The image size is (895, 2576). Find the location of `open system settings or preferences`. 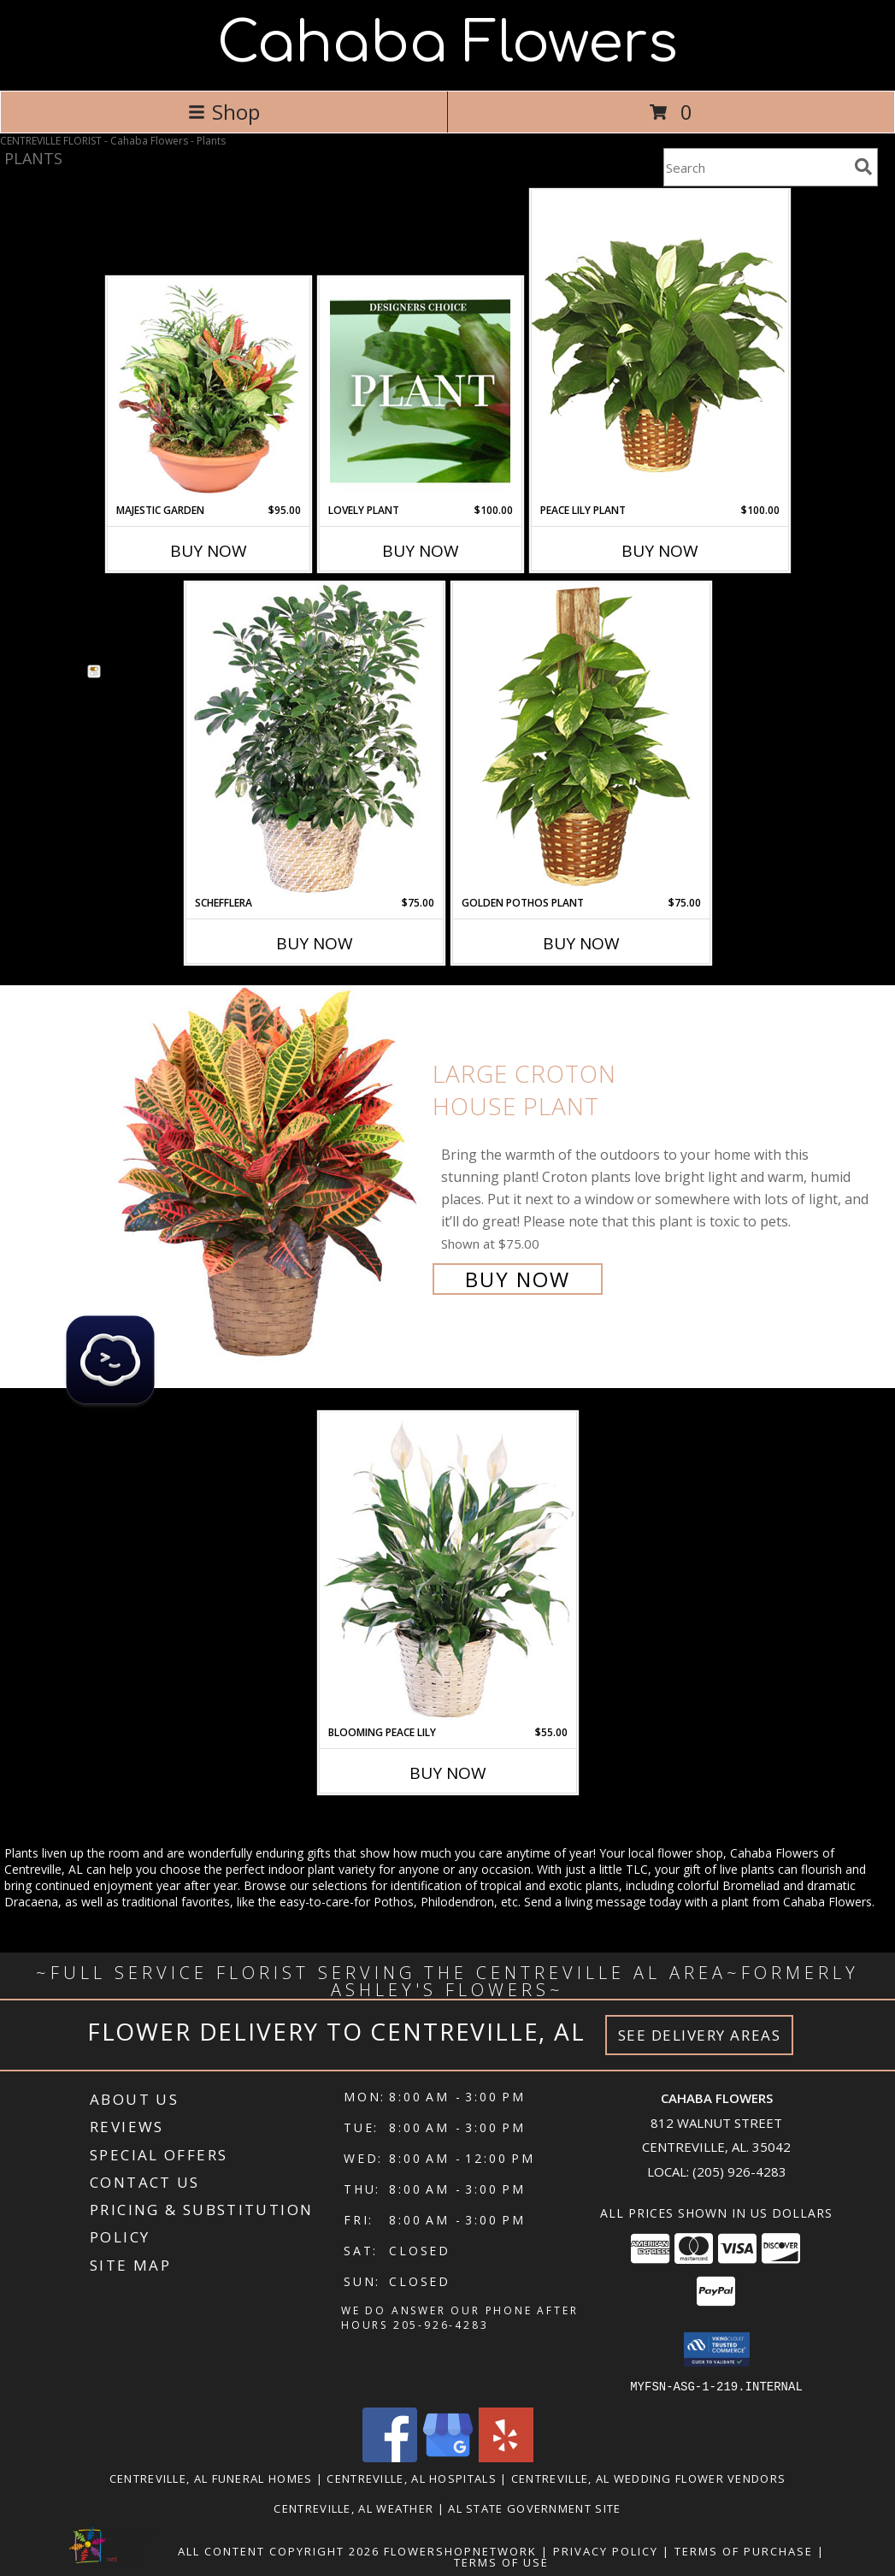

open system settings or preferences is located at coordinates (94, 671).